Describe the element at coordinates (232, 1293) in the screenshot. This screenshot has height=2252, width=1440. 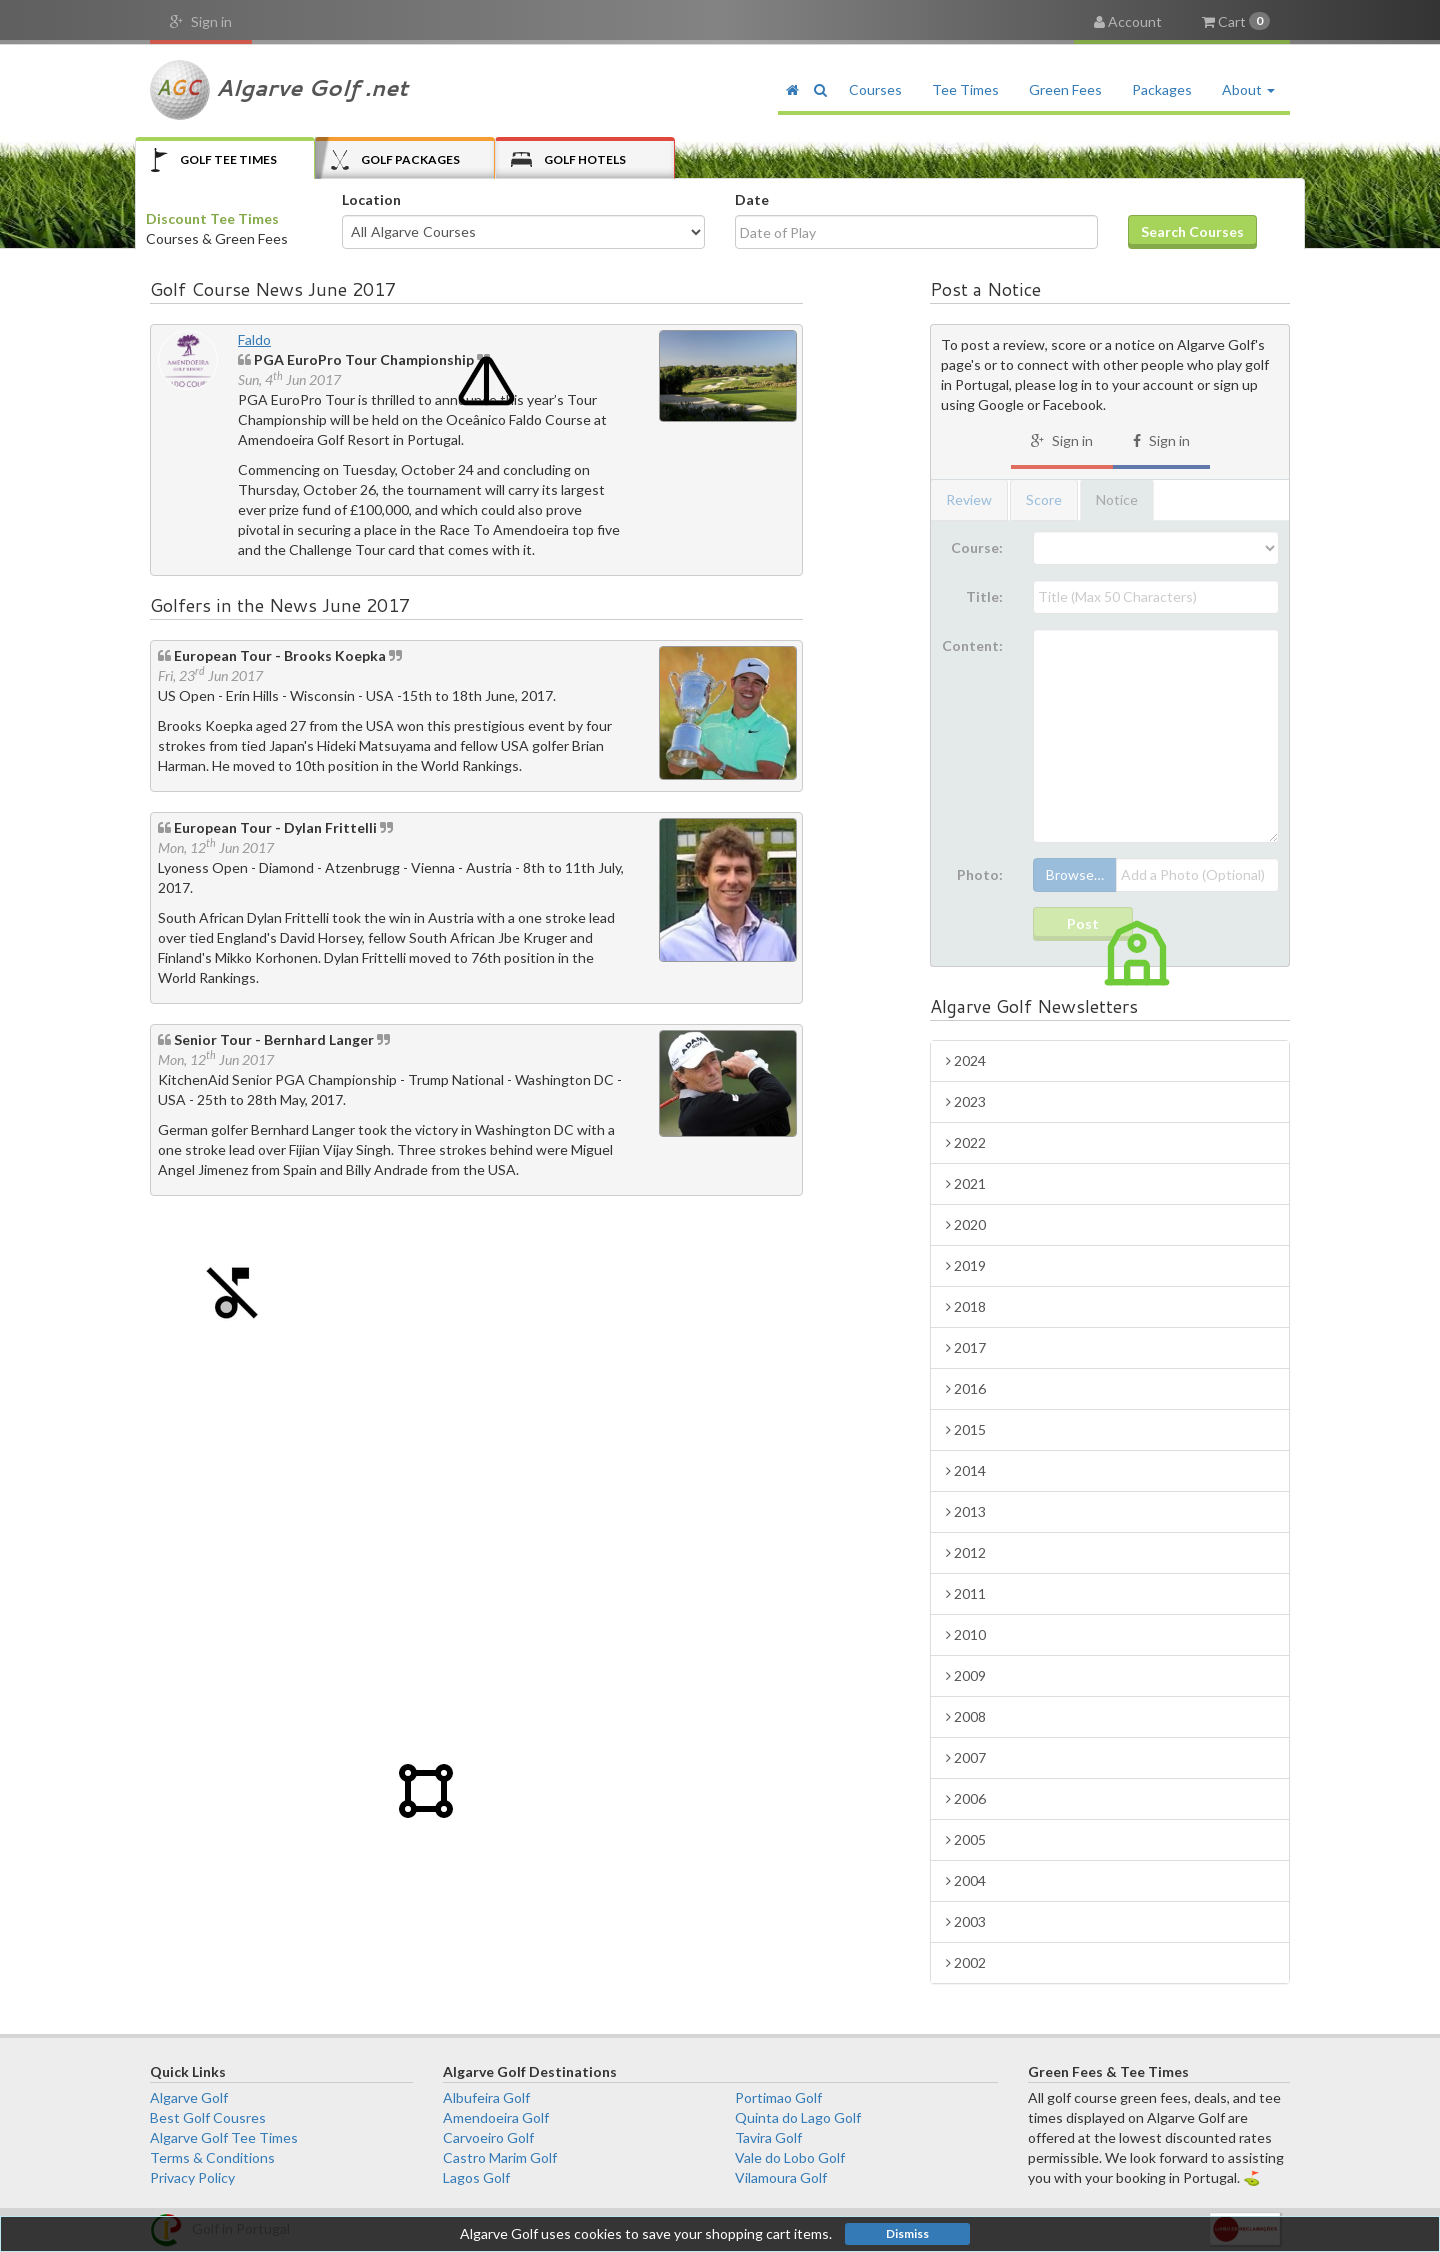
I see `mute or disable music playback` at that location.